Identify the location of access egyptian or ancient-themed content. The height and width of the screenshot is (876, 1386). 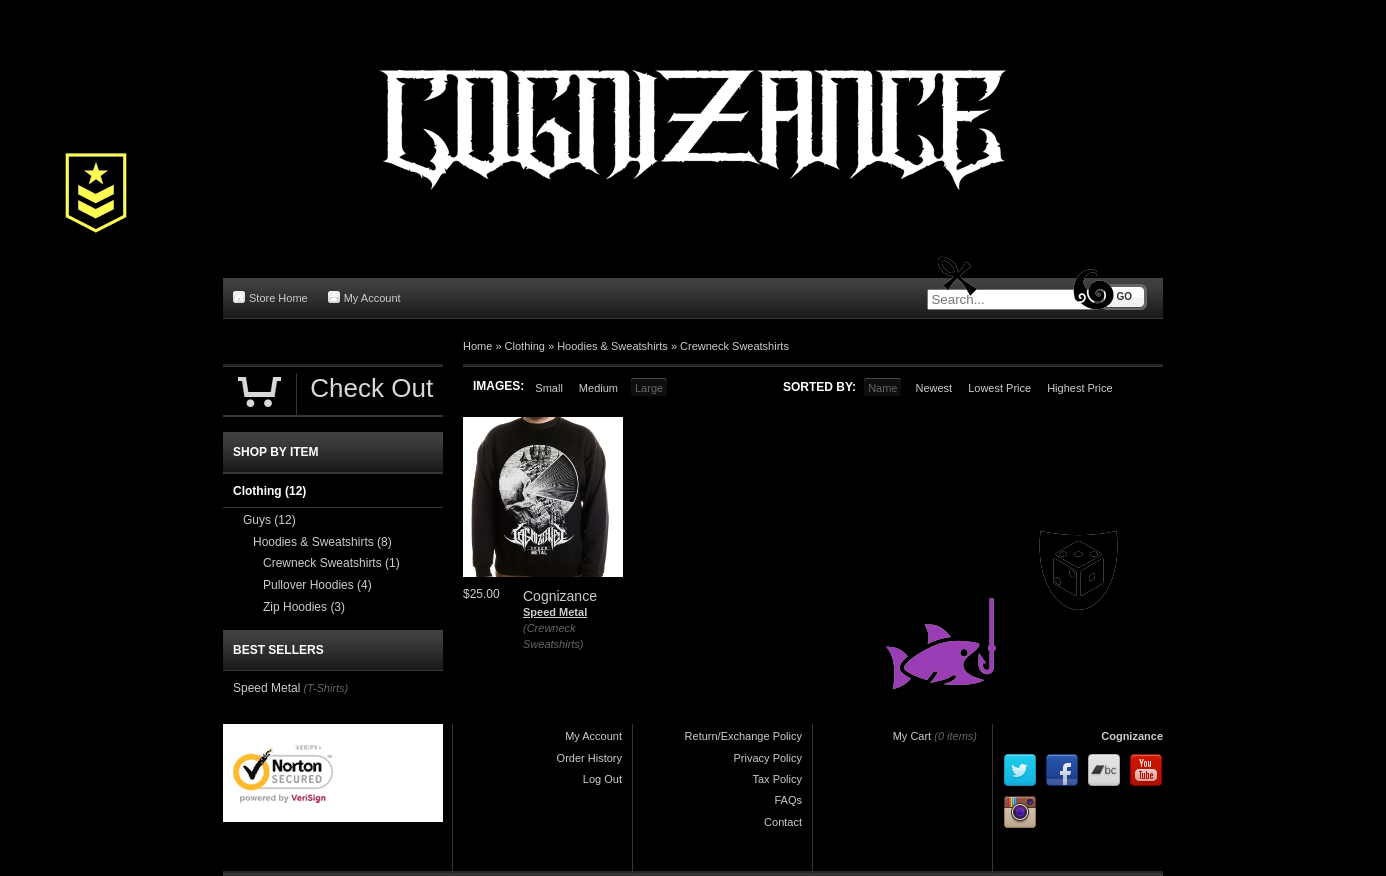
(957, 276).